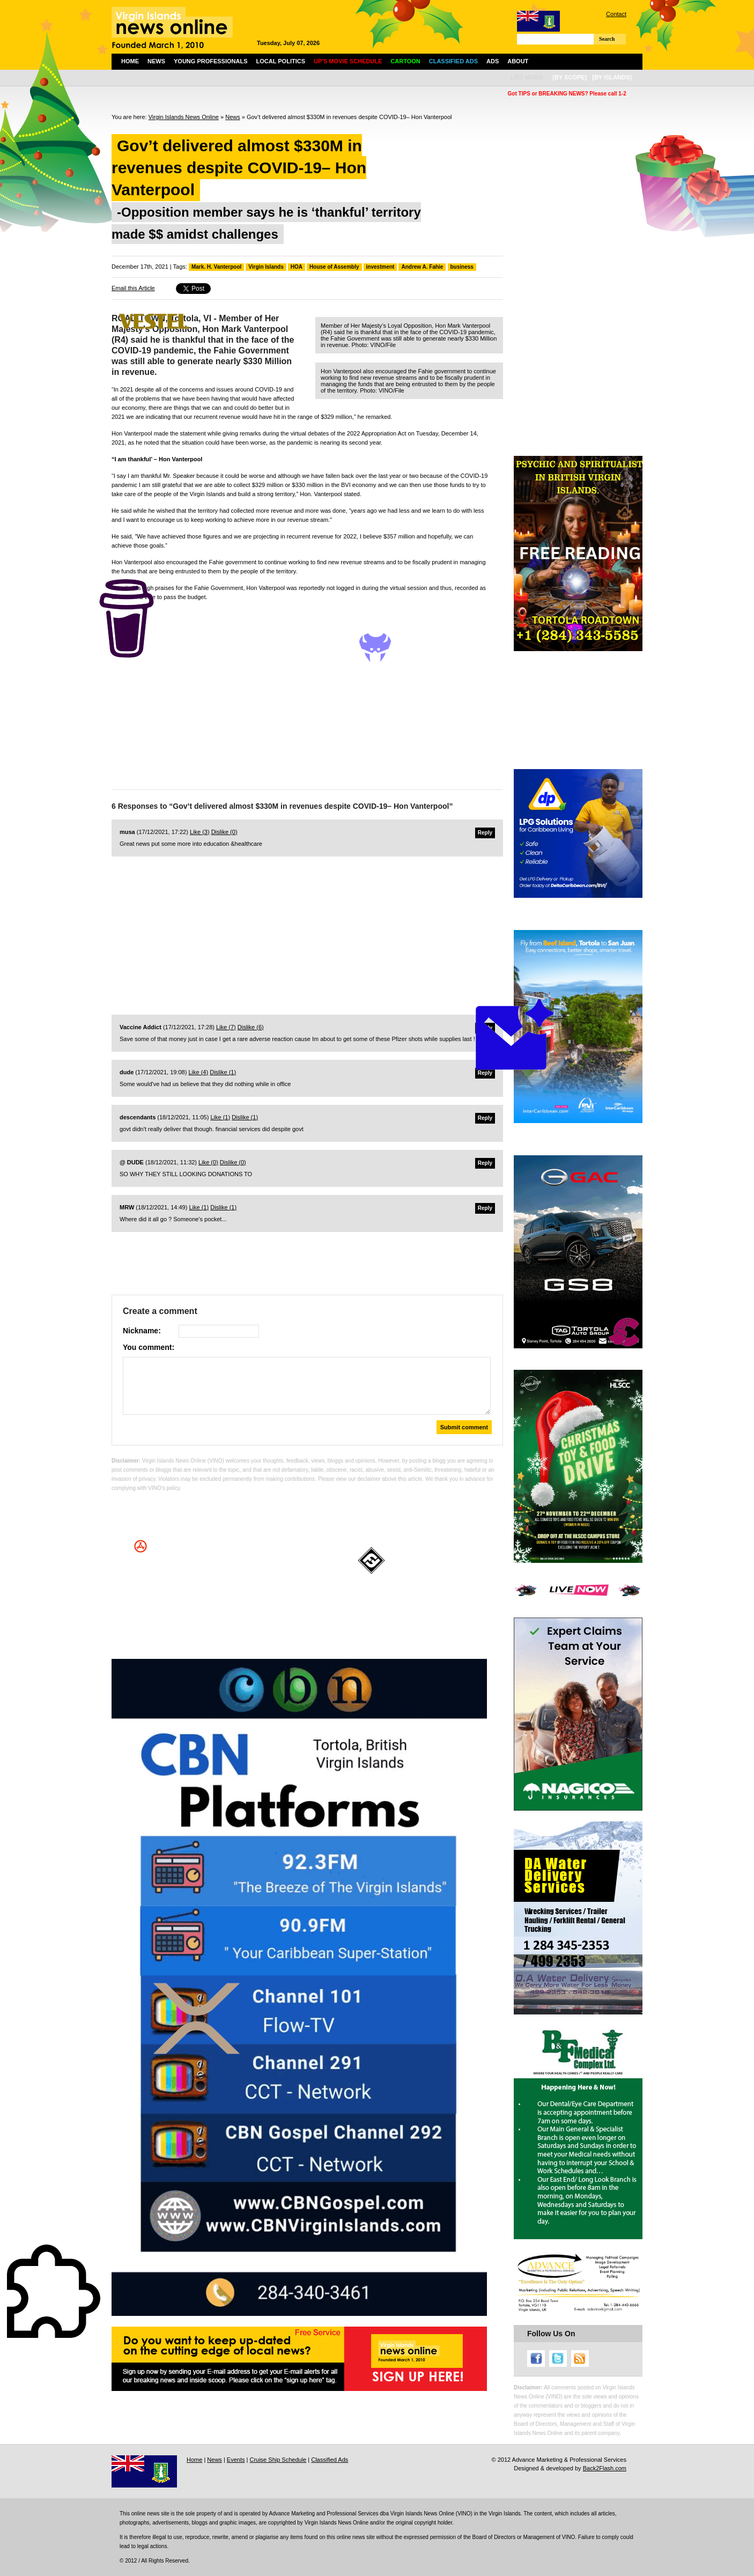 The width and height of the screenshot is (754, 2576). I want to click on open the App Store, so click(141, 1546).